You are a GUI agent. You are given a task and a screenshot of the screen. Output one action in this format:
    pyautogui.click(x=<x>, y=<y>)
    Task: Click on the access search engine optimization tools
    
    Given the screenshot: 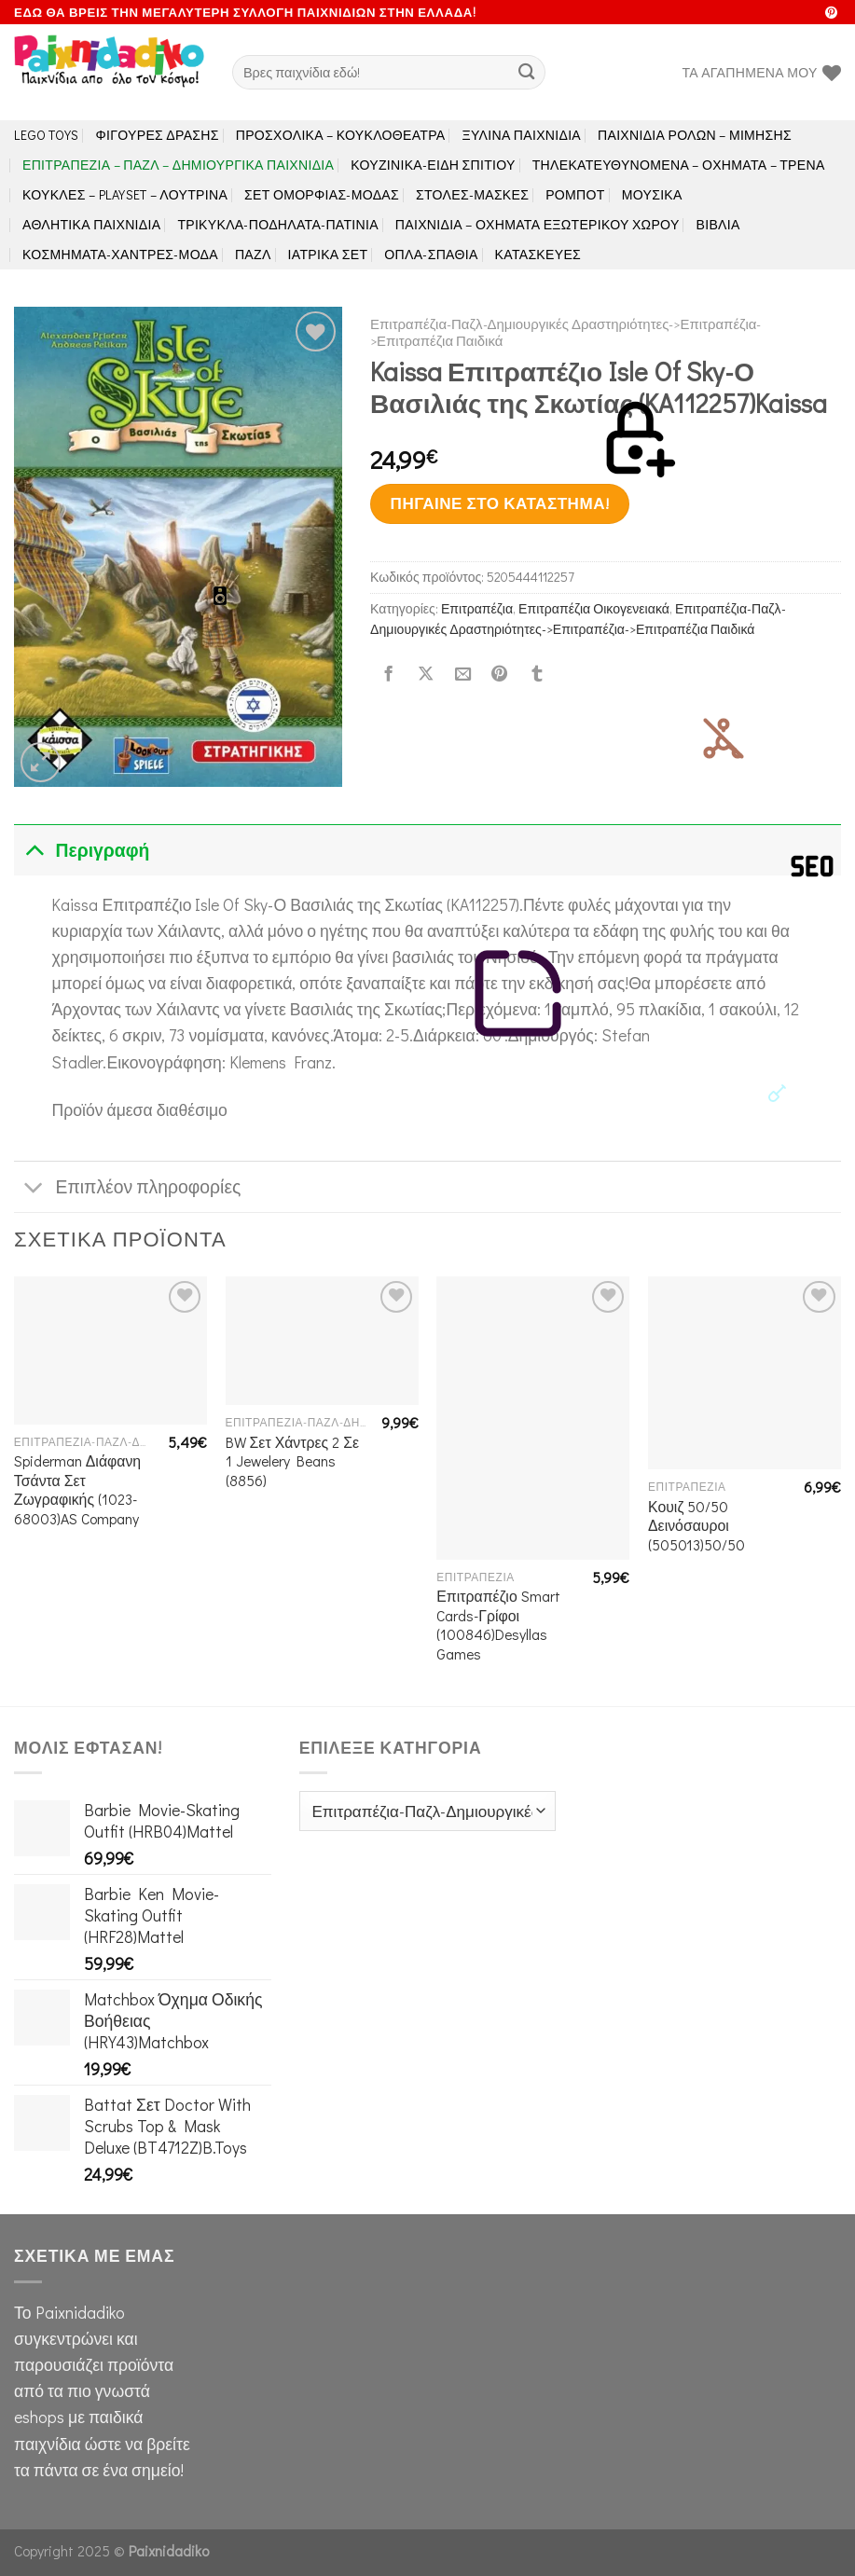 What is the action you would take?
    pyautogui.click(x=812, y=866)
    